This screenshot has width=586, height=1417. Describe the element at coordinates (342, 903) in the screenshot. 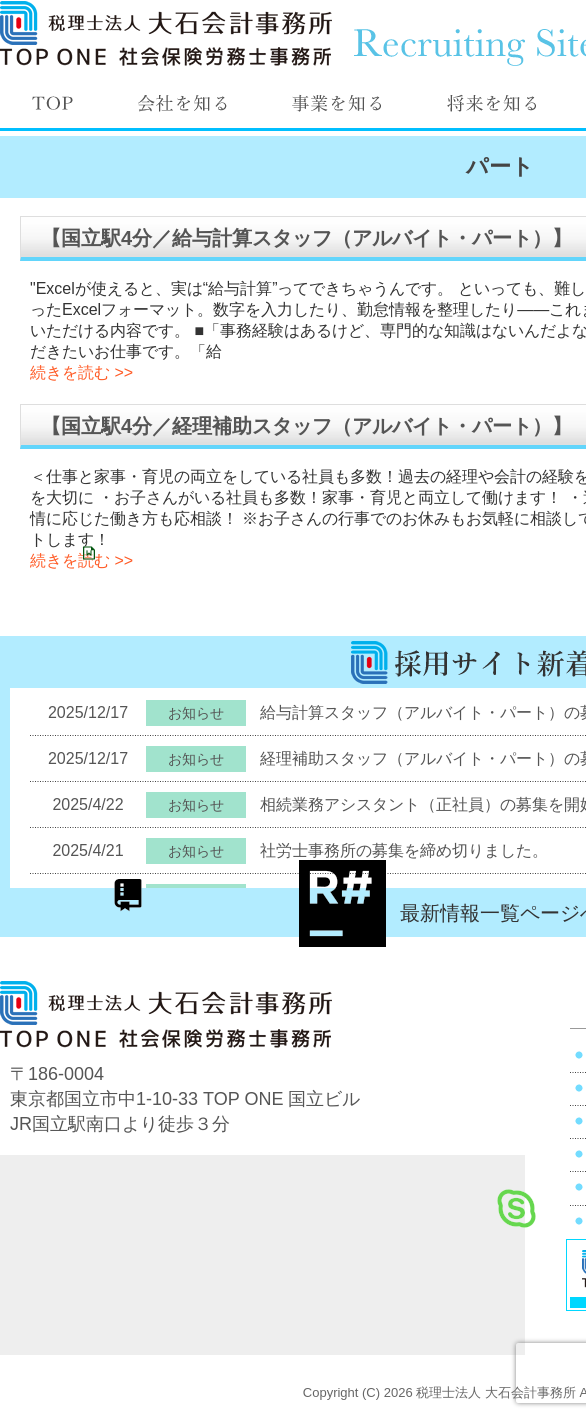

I see `JetBrains ReSharper application logo` at that location.